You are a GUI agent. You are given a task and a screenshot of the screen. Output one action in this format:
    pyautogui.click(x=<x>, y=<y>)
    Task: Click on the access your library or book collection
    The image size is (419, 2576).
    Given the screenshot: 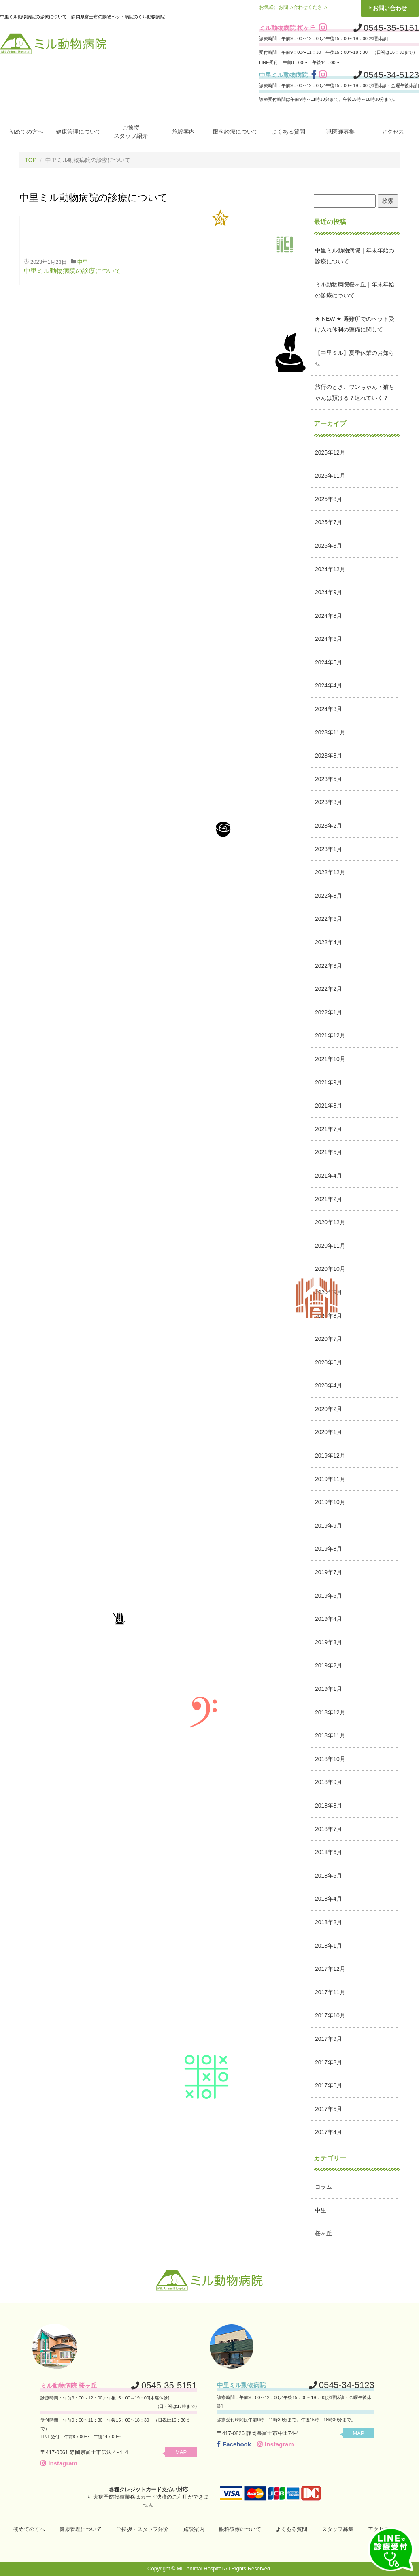 What is the action you would take?
    pyautogui.click(x=285, y=244)
    